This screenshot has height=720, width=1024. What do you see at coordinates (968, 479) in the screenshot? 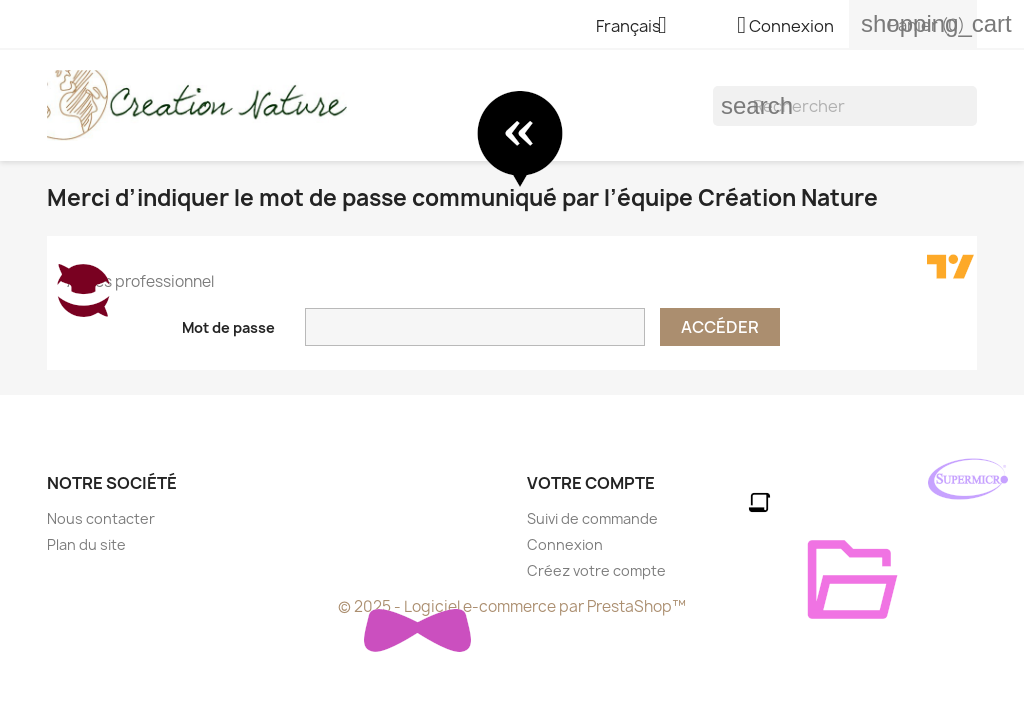
I see `Supermicro company logo` at bounding box center [968, 479].